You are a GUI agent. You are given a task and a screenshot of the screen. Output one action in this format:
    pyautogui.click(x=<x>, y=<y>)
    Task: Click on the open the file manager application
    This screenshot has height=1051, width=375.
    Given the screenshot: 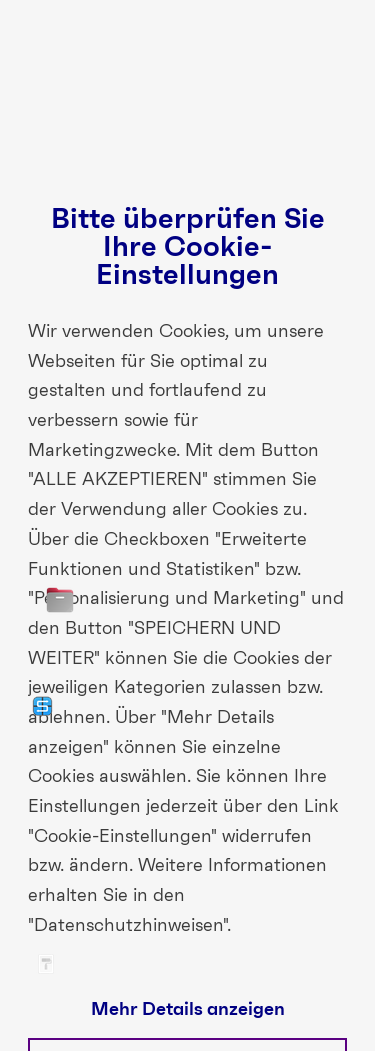 What is the action you would take?
    pyautogui.click(x=60, y=600)
    